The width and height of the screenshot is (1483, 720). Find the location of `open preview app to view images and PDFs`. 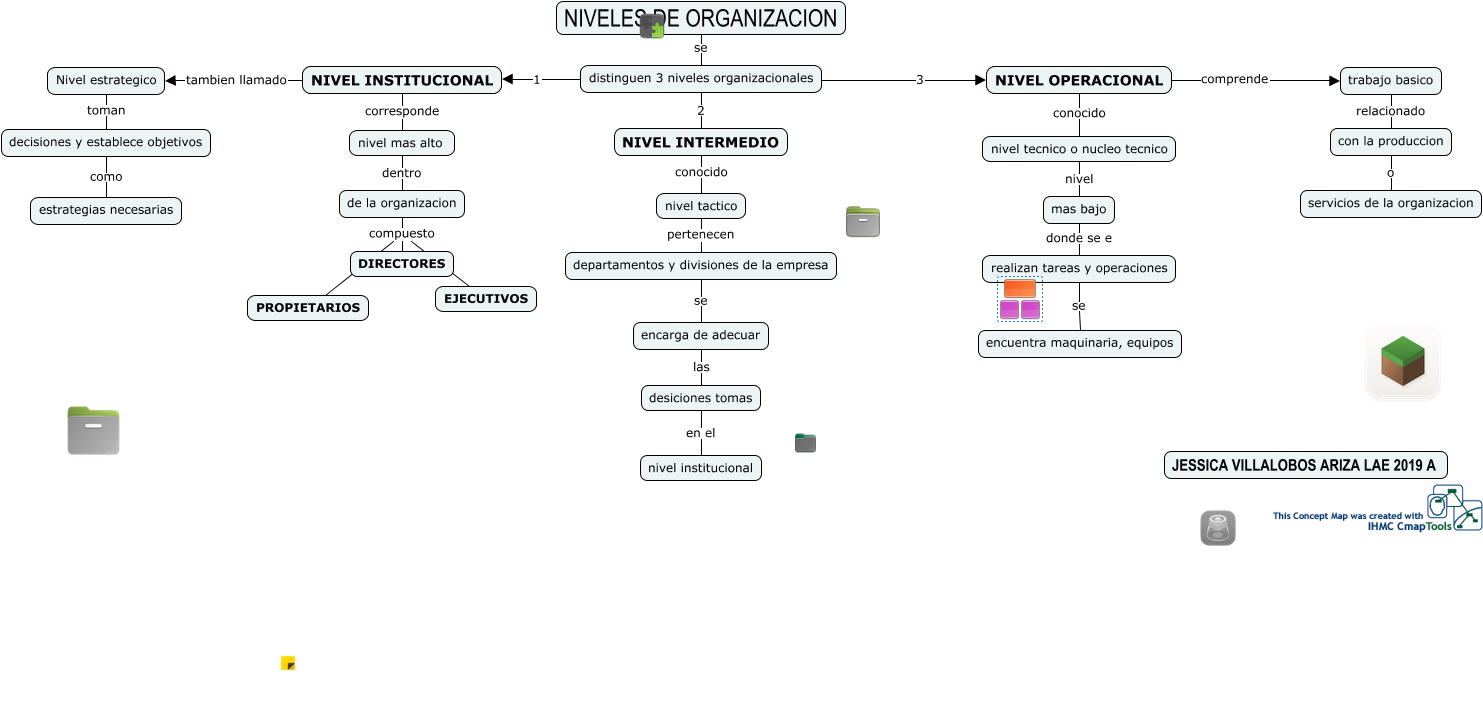

open preview app to view images and PDFs is located at coordinates (1218, 528).